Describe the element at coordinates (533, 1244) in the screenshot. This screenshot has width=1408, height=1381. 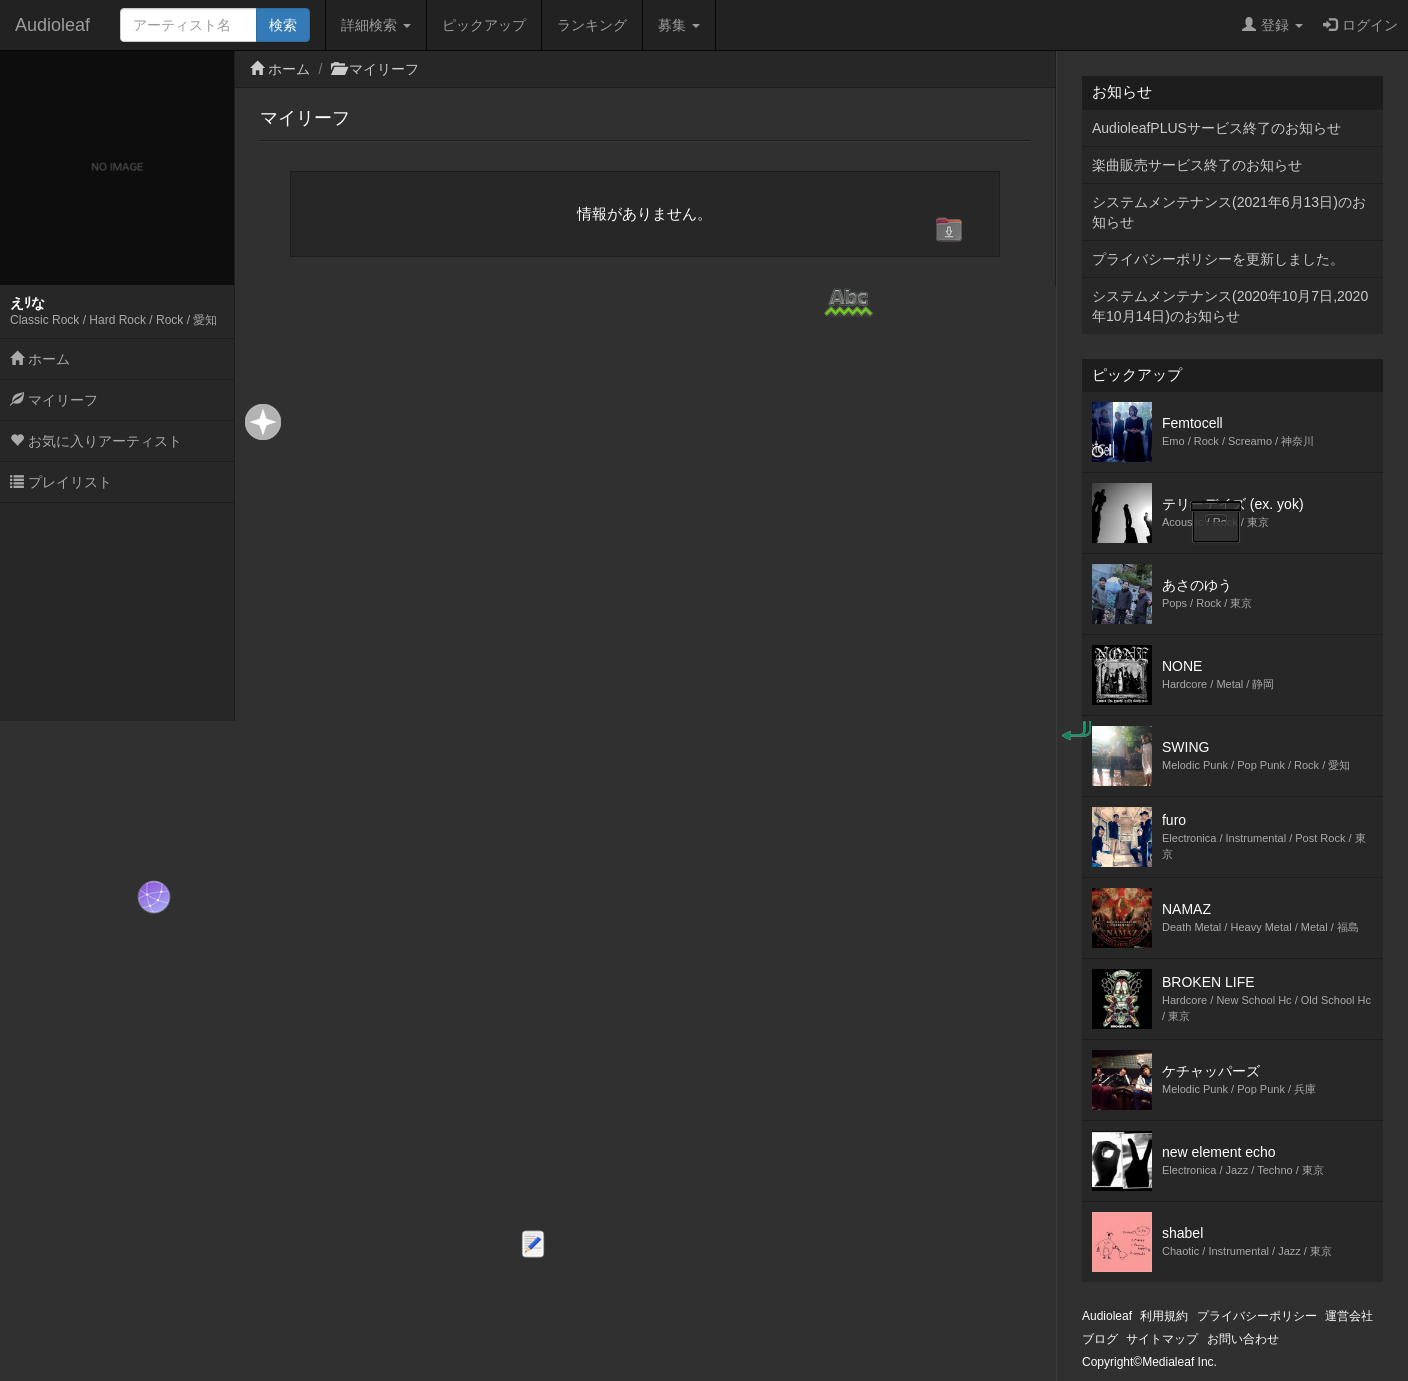
I see `open text editor application` at that location.